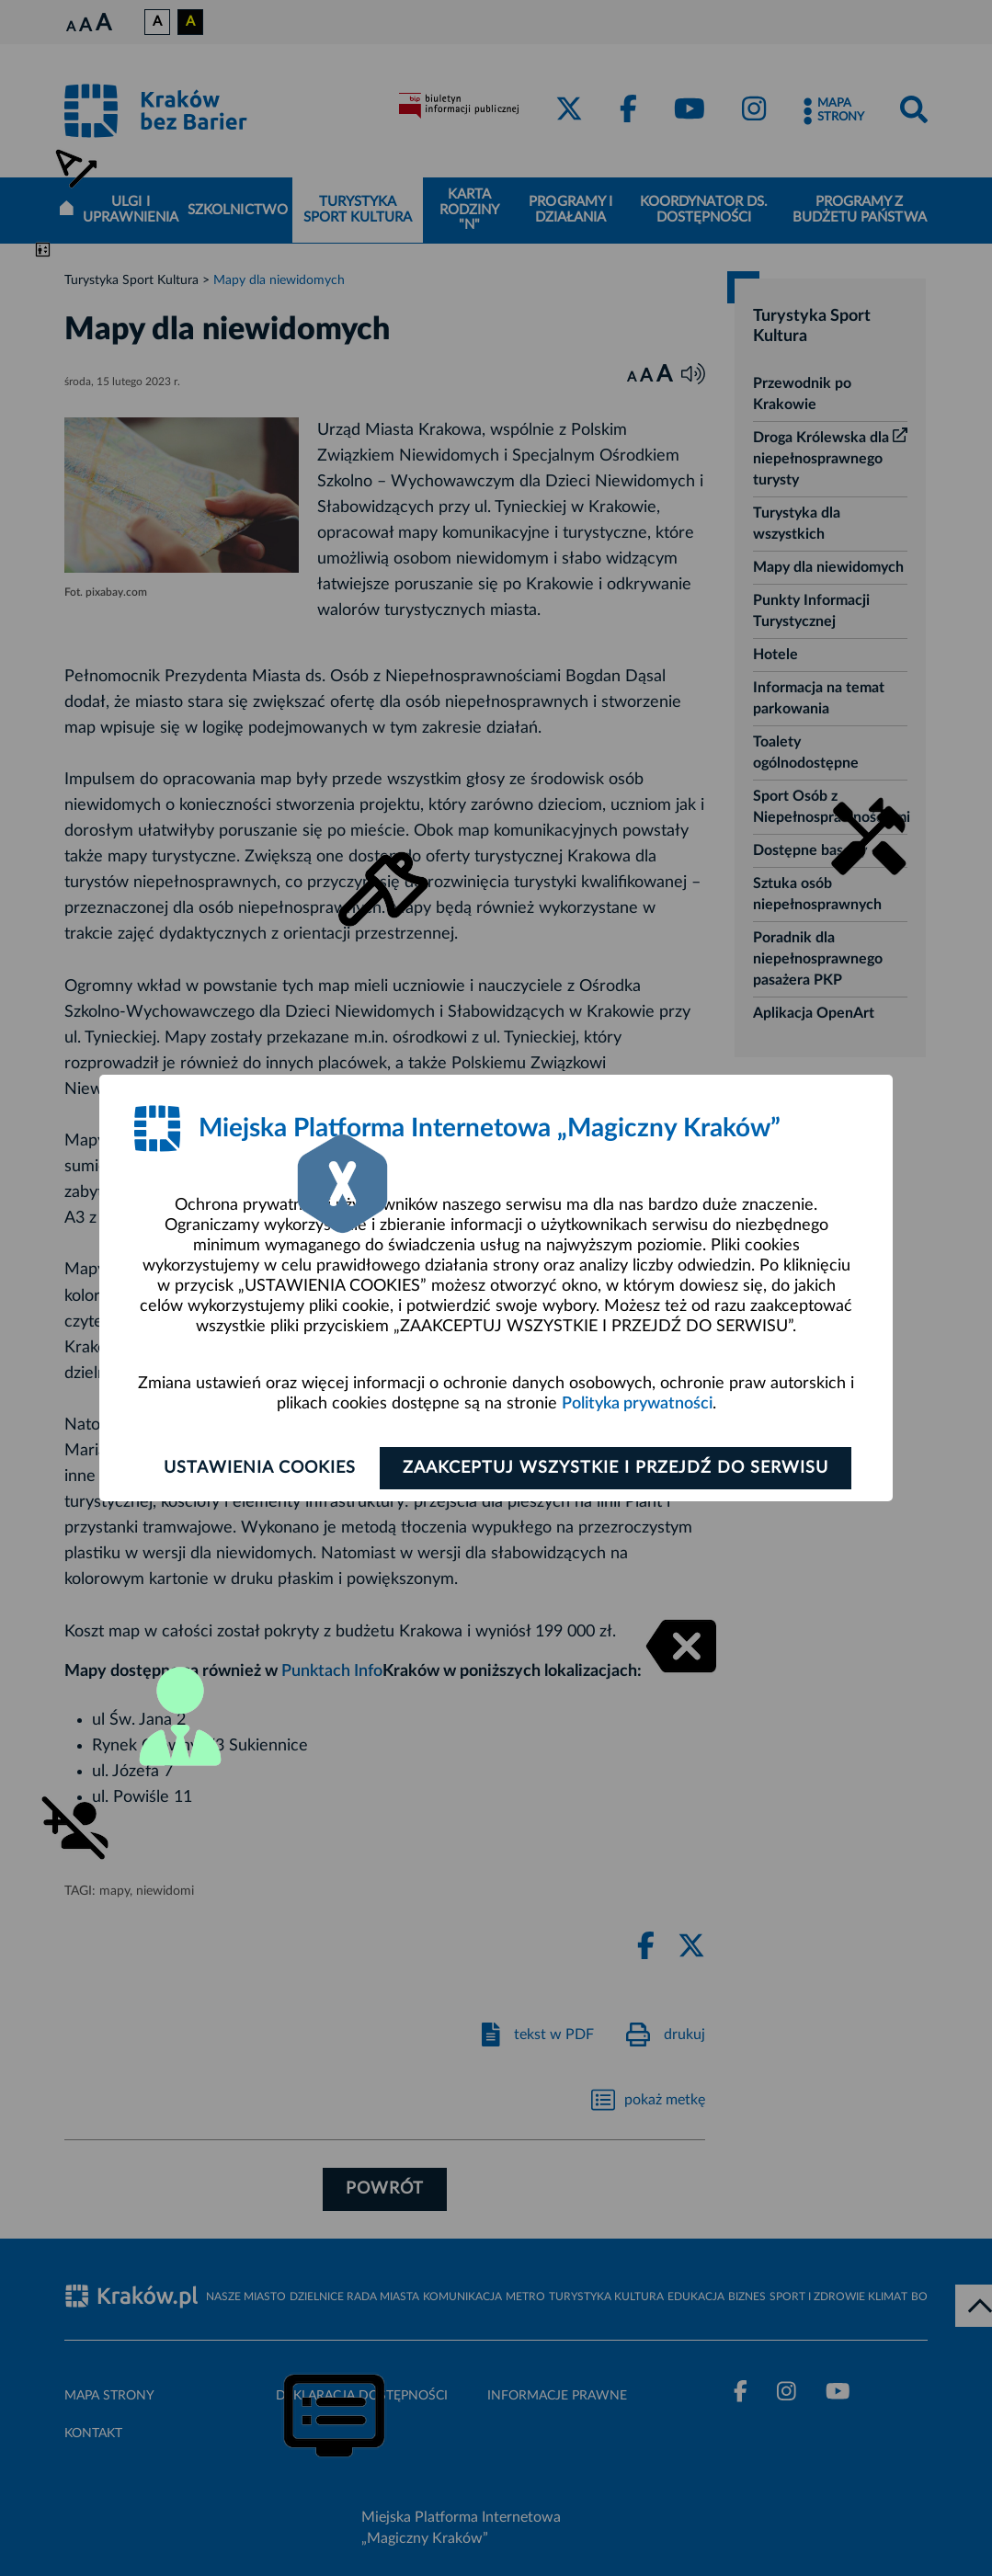 The height and width of the screenshot is (2576, 992). What do you see at coordinates (869, 838) in the screenshot?
I see `access tools and settings` at bounding box center [869, 838].